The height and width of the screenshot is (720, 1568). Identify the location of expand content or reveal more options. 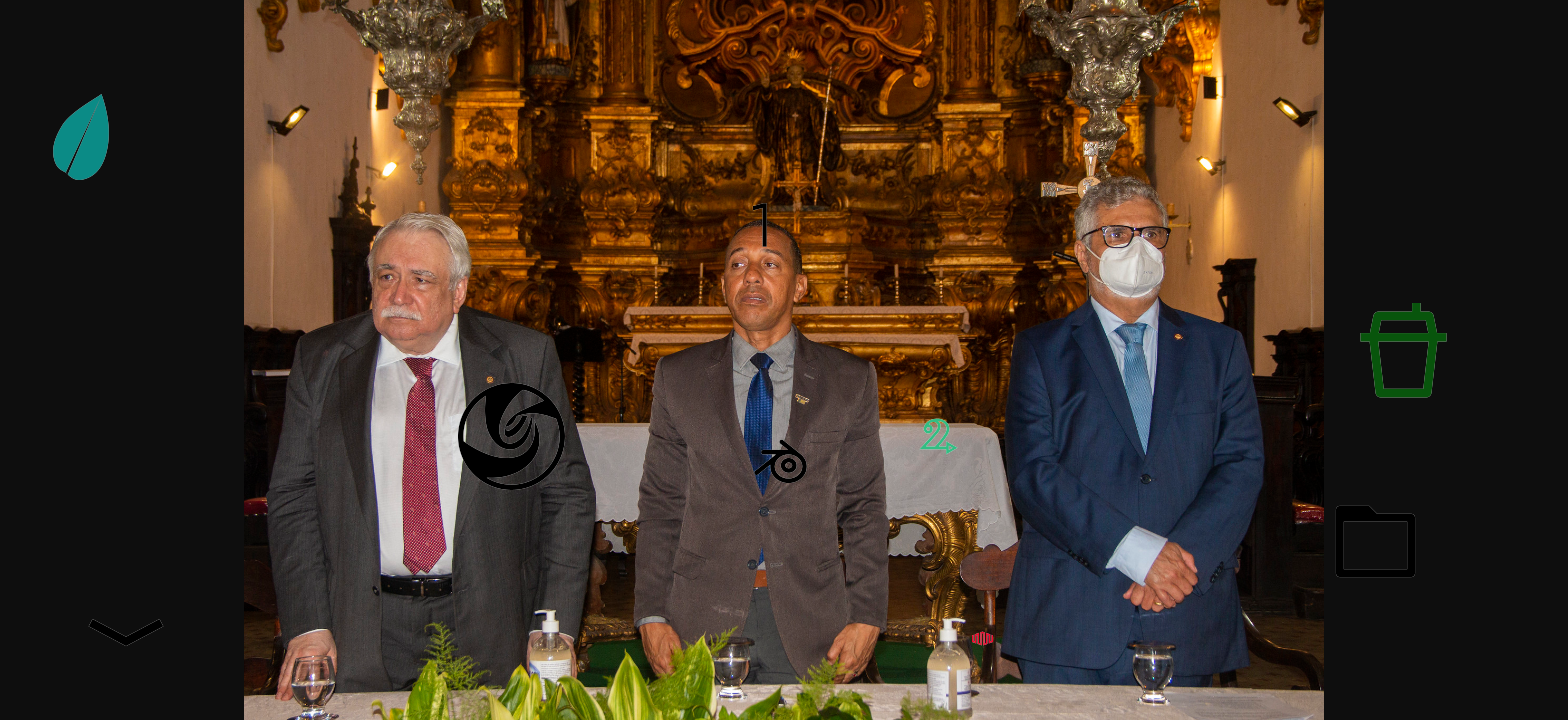
(126, 631).